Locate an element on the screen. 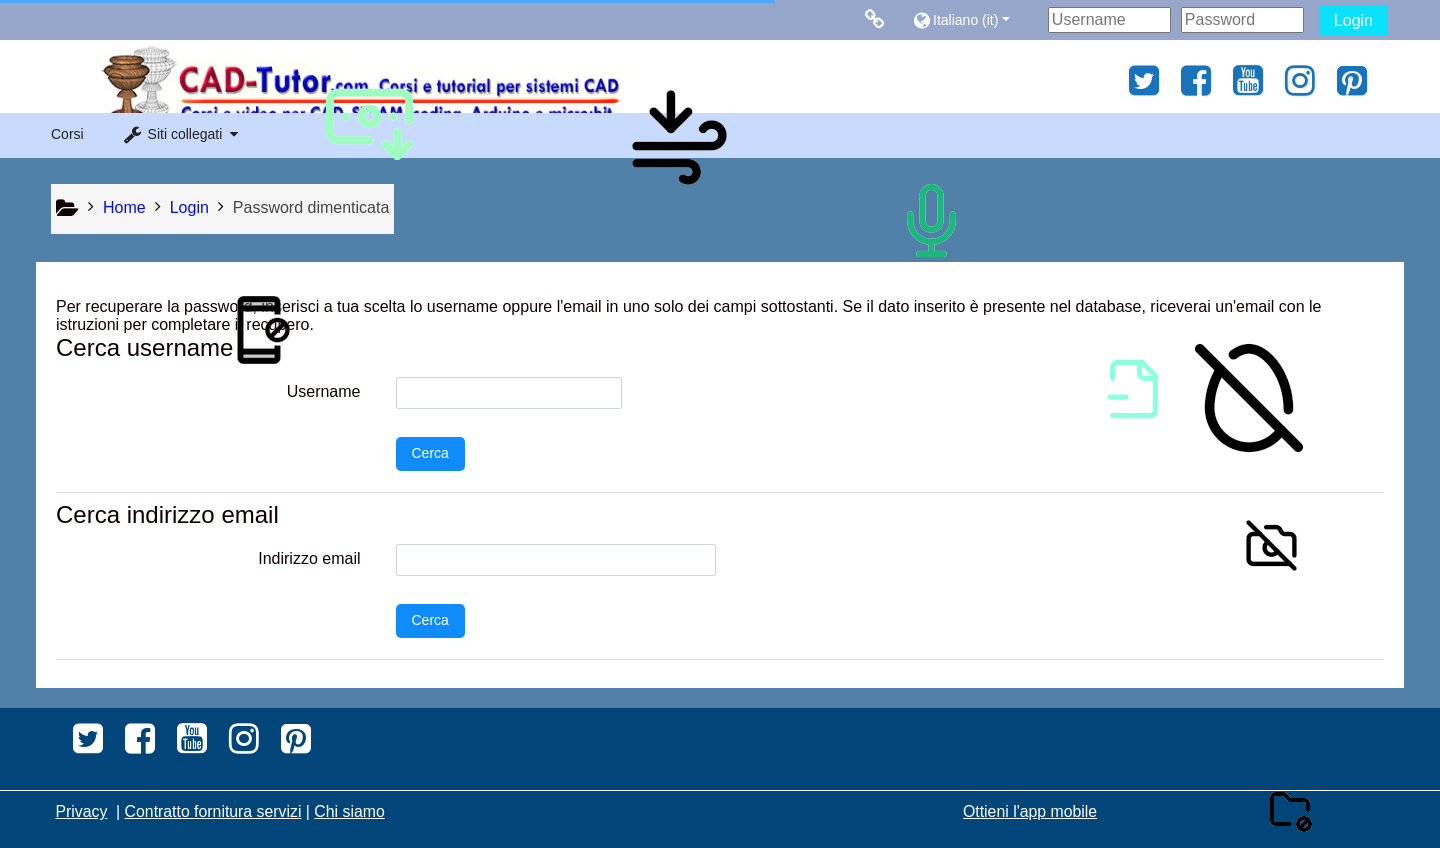 The image size is (1440, 848). tap to use voice input is located at coordinates (931, 220).